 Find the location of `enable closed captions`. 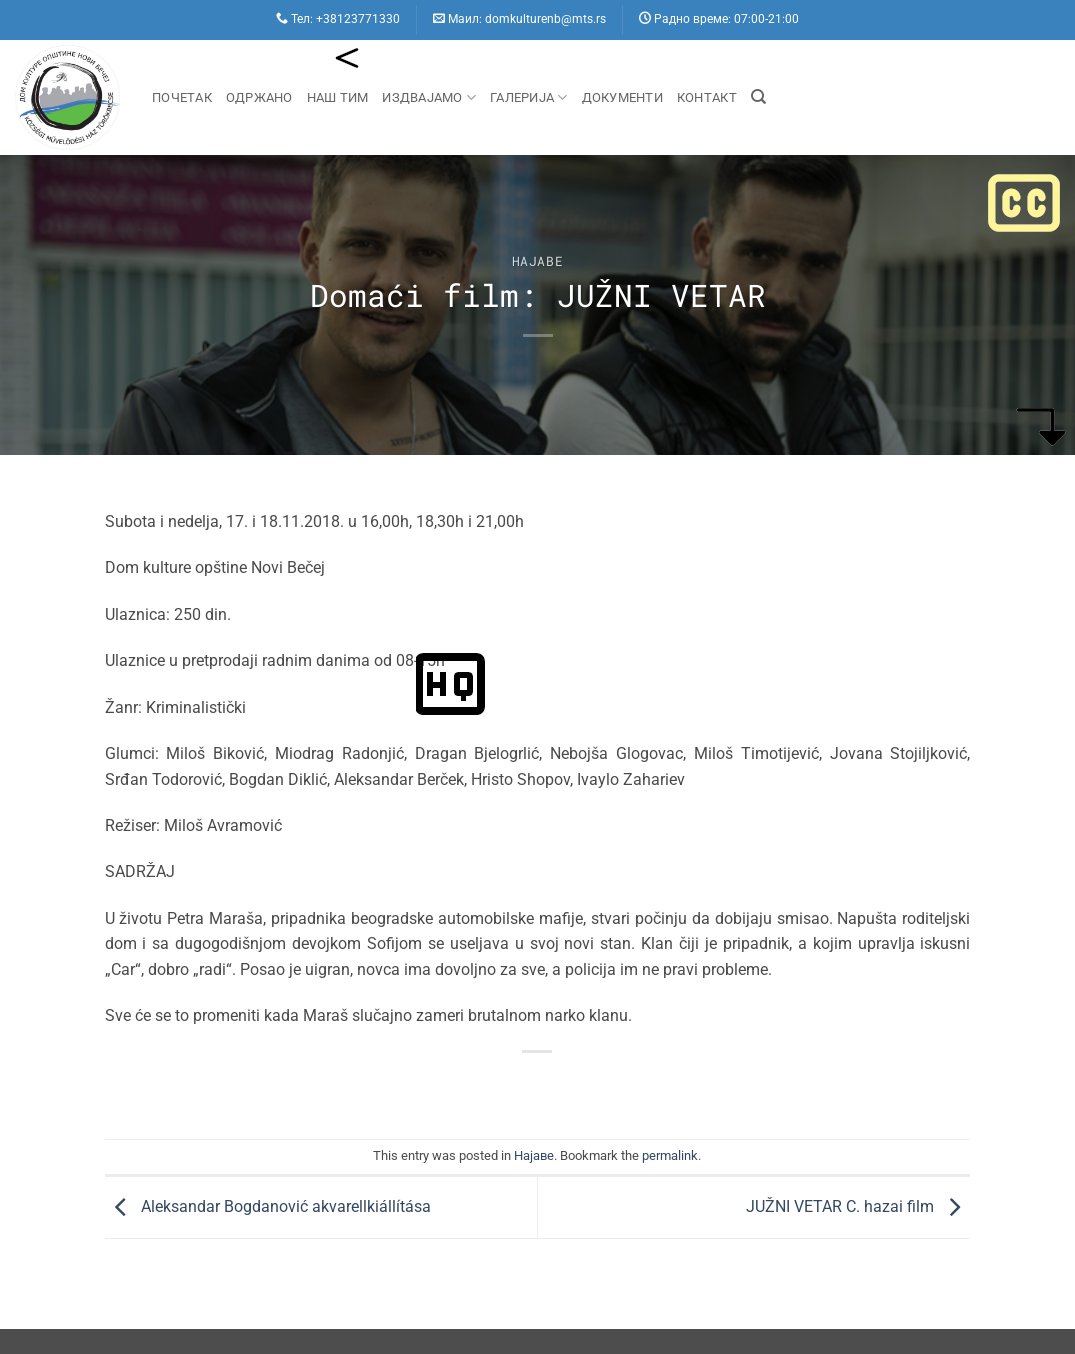

enable closed captions is located at coordinates (1024, 203).